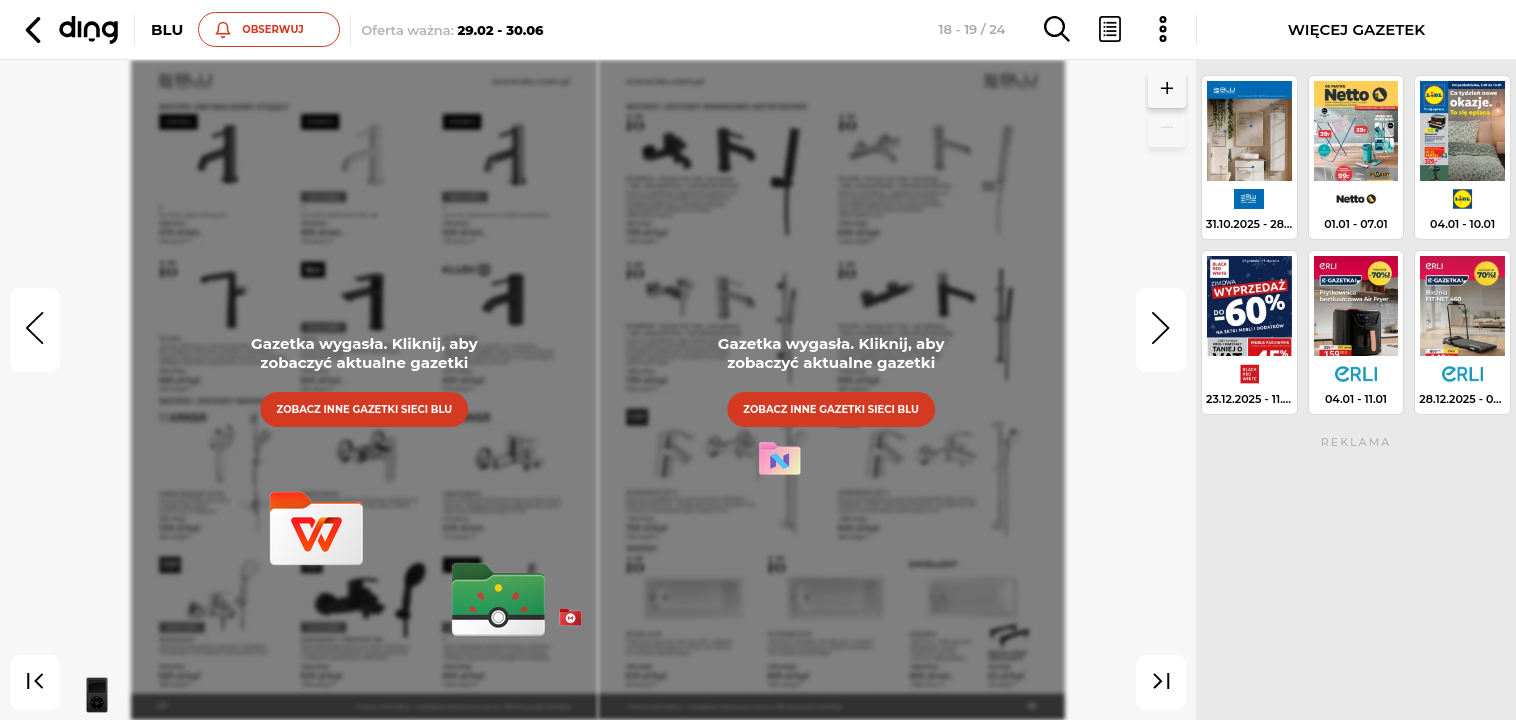 The image size is (1516, 720). Describe the element at coordinates (316, 531) in the screenshot. I see `open WPS Office documents folder` at that location.